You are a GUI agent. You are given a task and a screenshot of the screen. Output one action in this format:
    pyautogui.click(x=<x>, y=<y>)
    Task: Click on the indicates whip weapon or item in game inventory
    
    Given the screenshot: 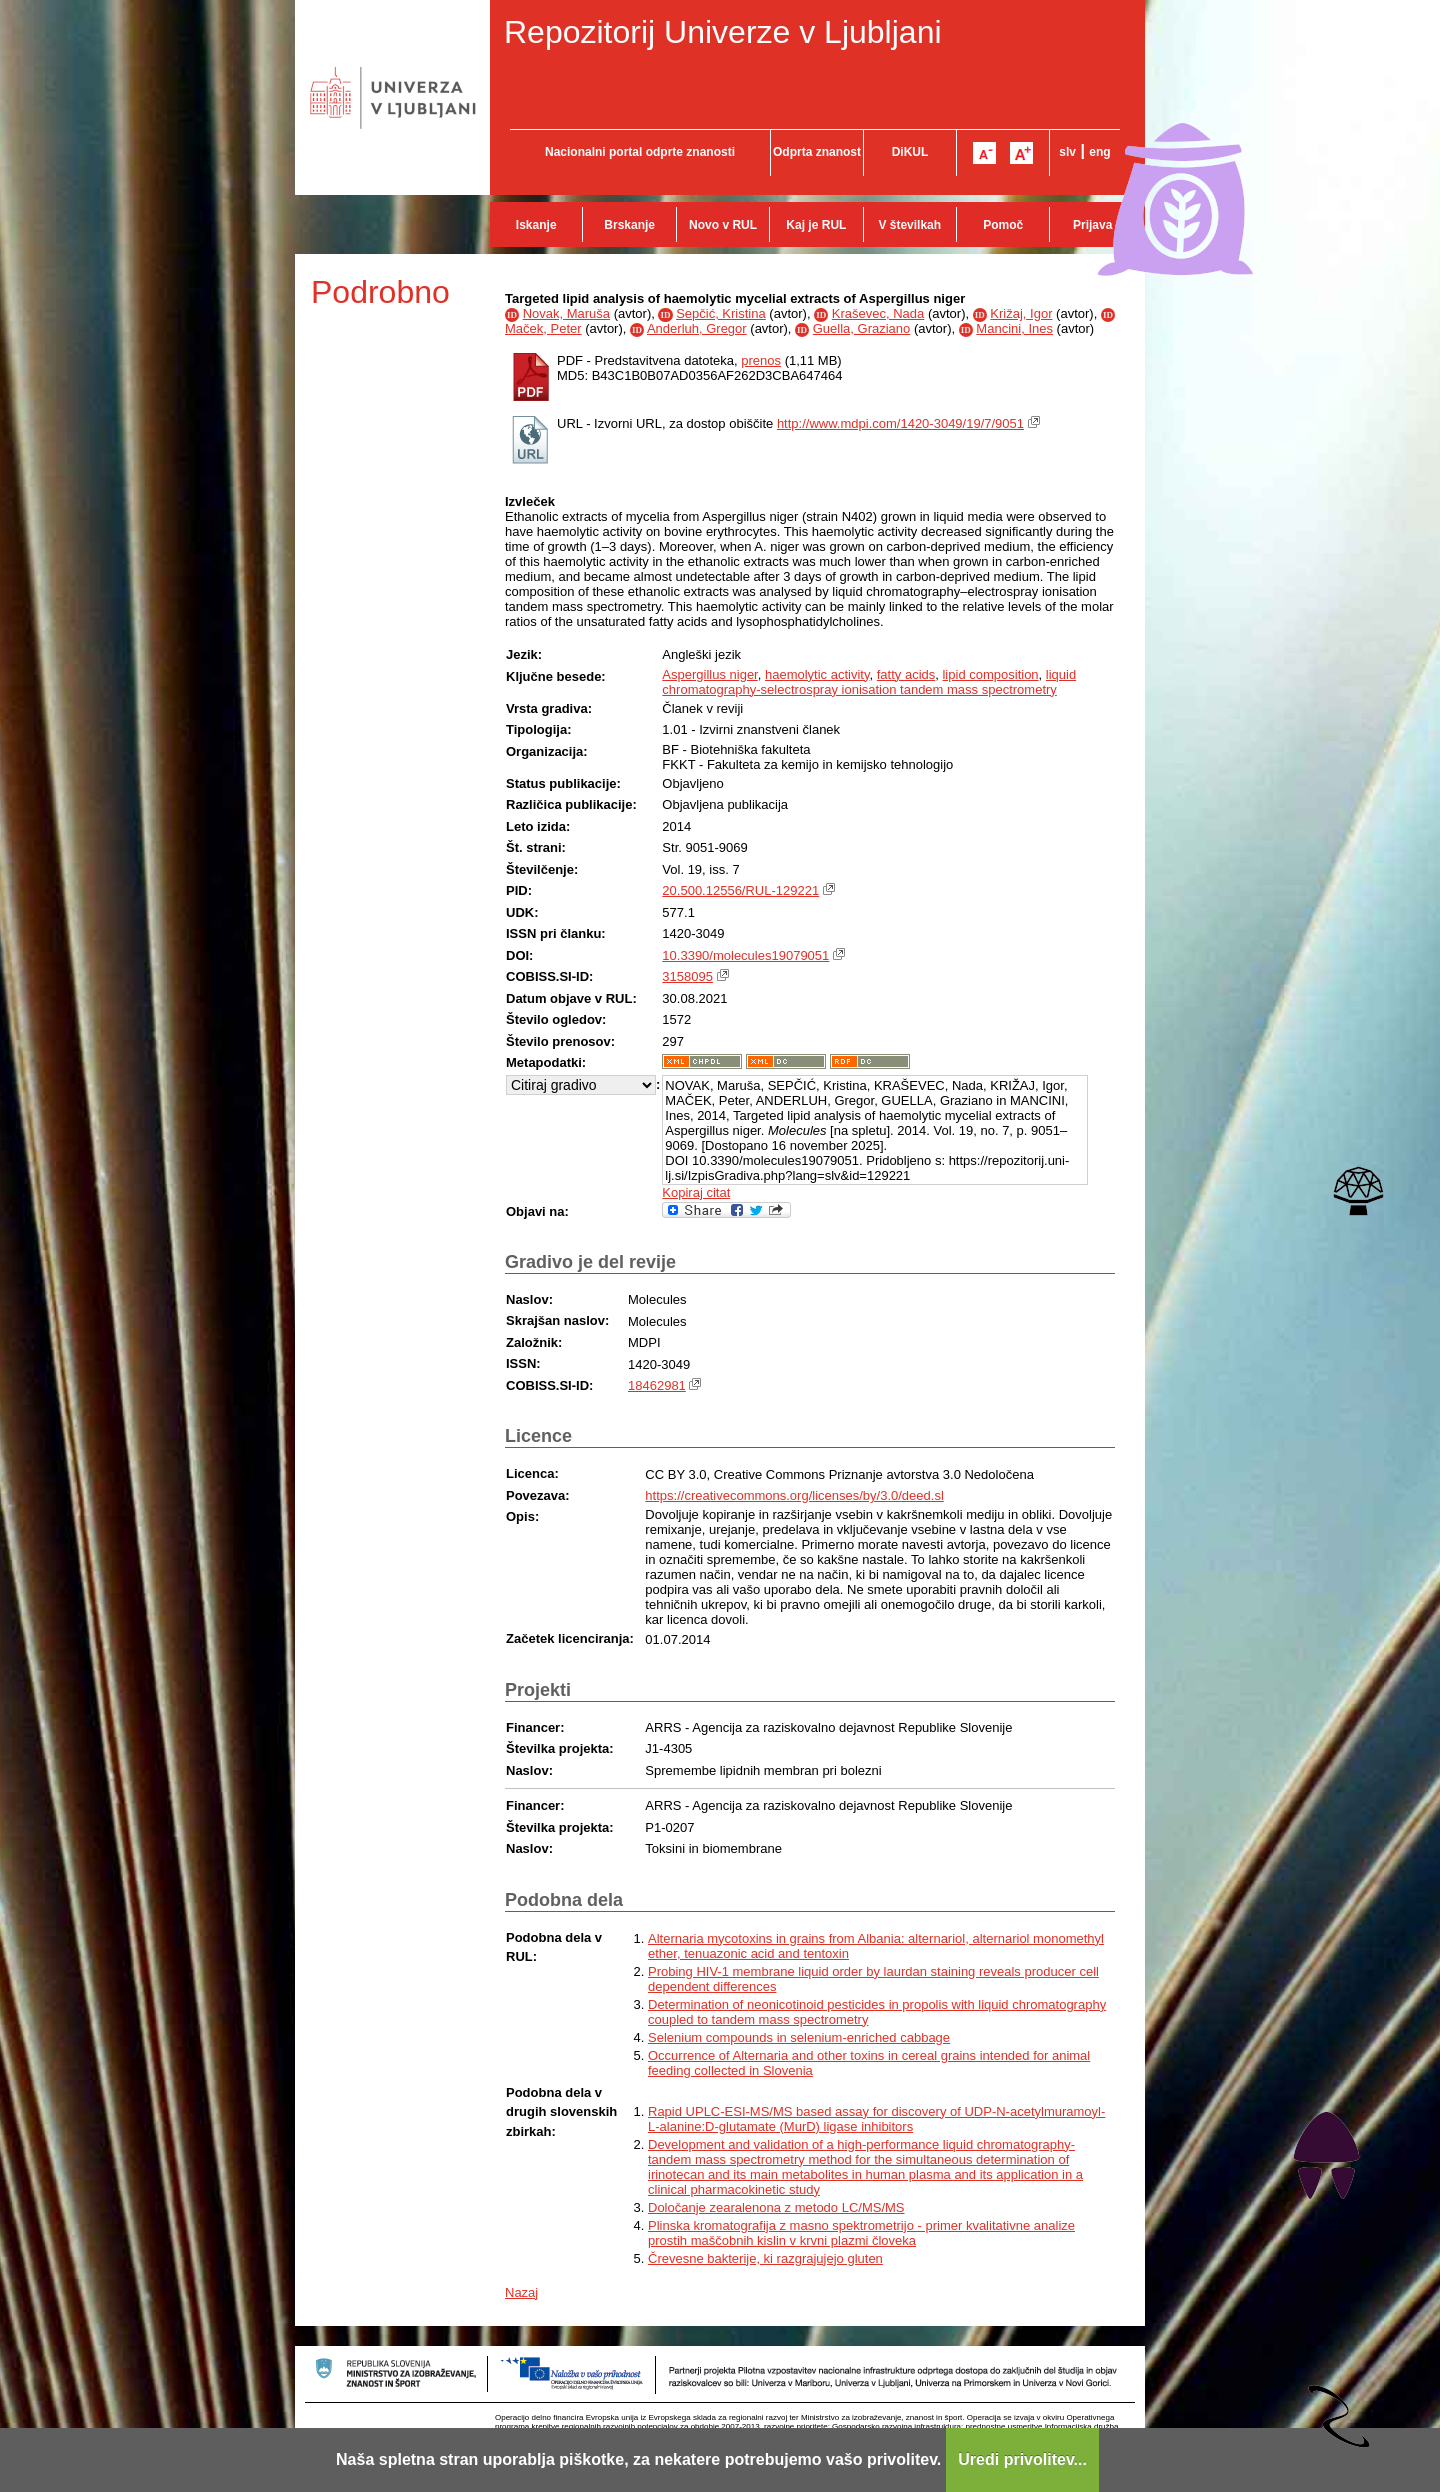 What is the action you would take?
    pyautogui.click(x=1339, y=2417)
    